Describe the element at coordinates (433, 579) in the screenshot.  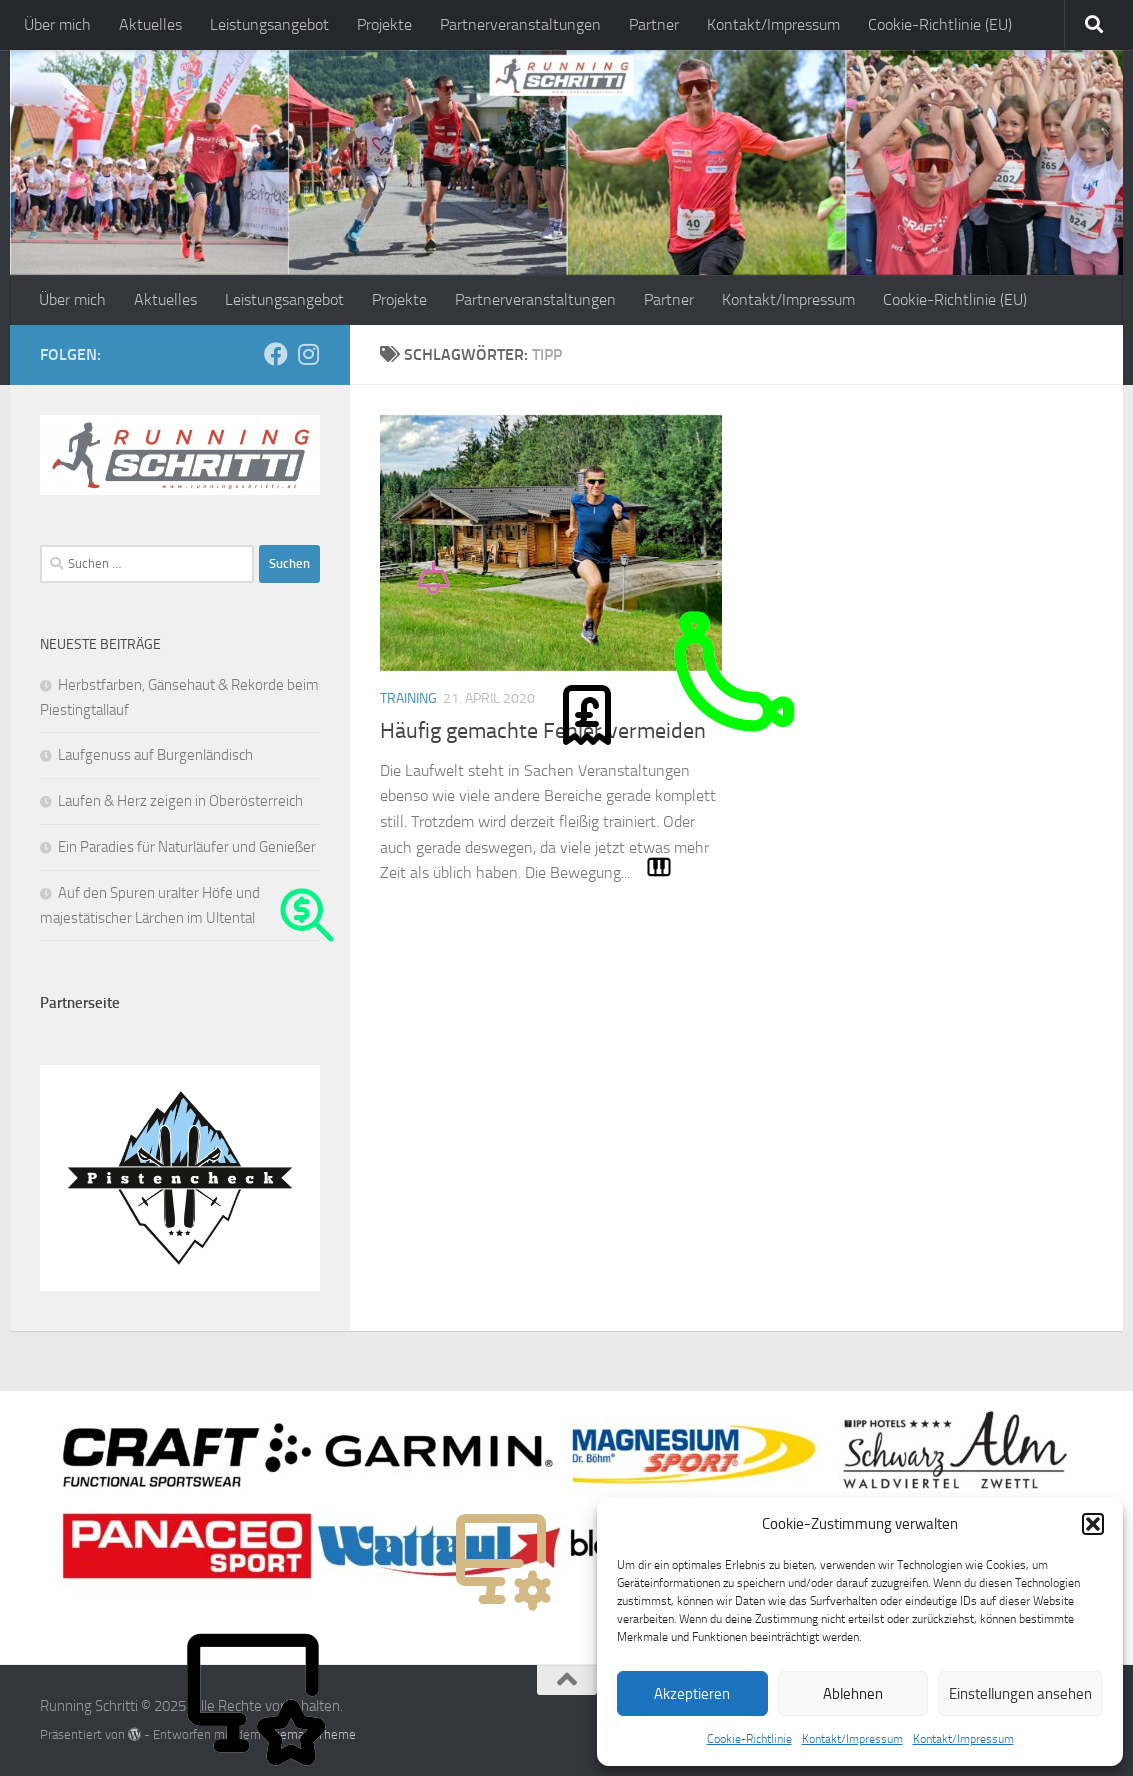
I see `toggle ceiling light on or off` at that location.